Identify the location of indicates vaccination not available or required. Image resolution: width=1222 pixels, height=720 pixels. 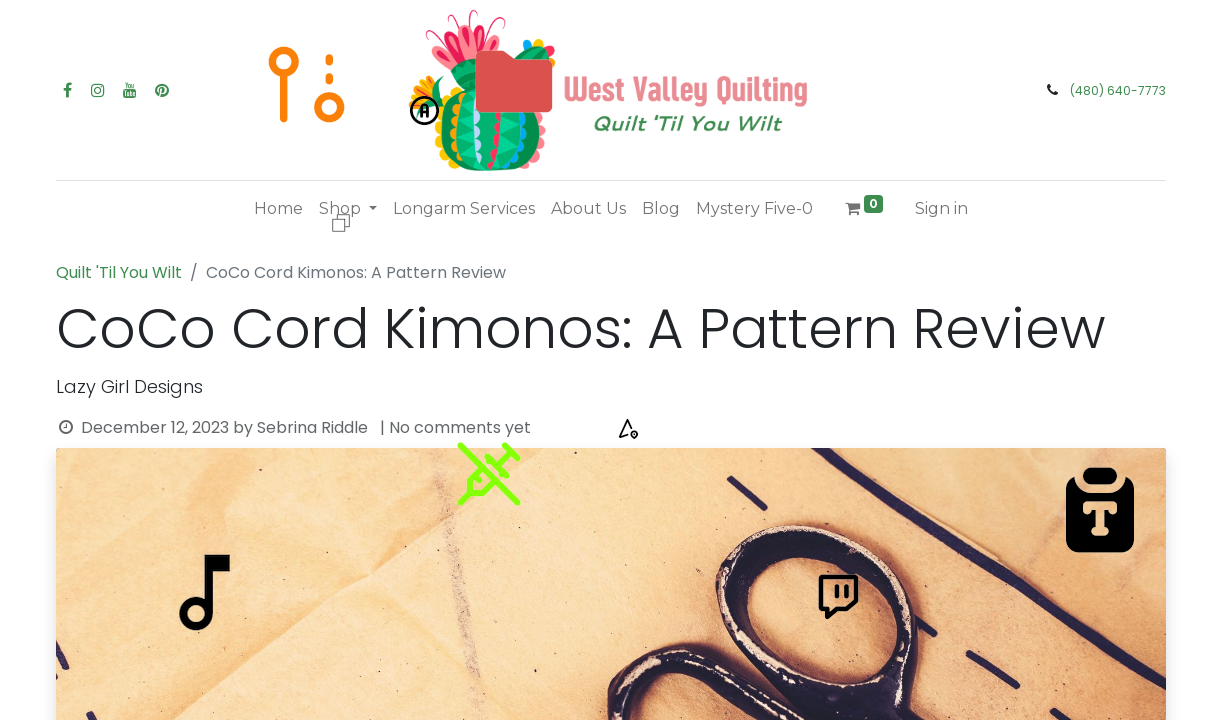
(489, 474).